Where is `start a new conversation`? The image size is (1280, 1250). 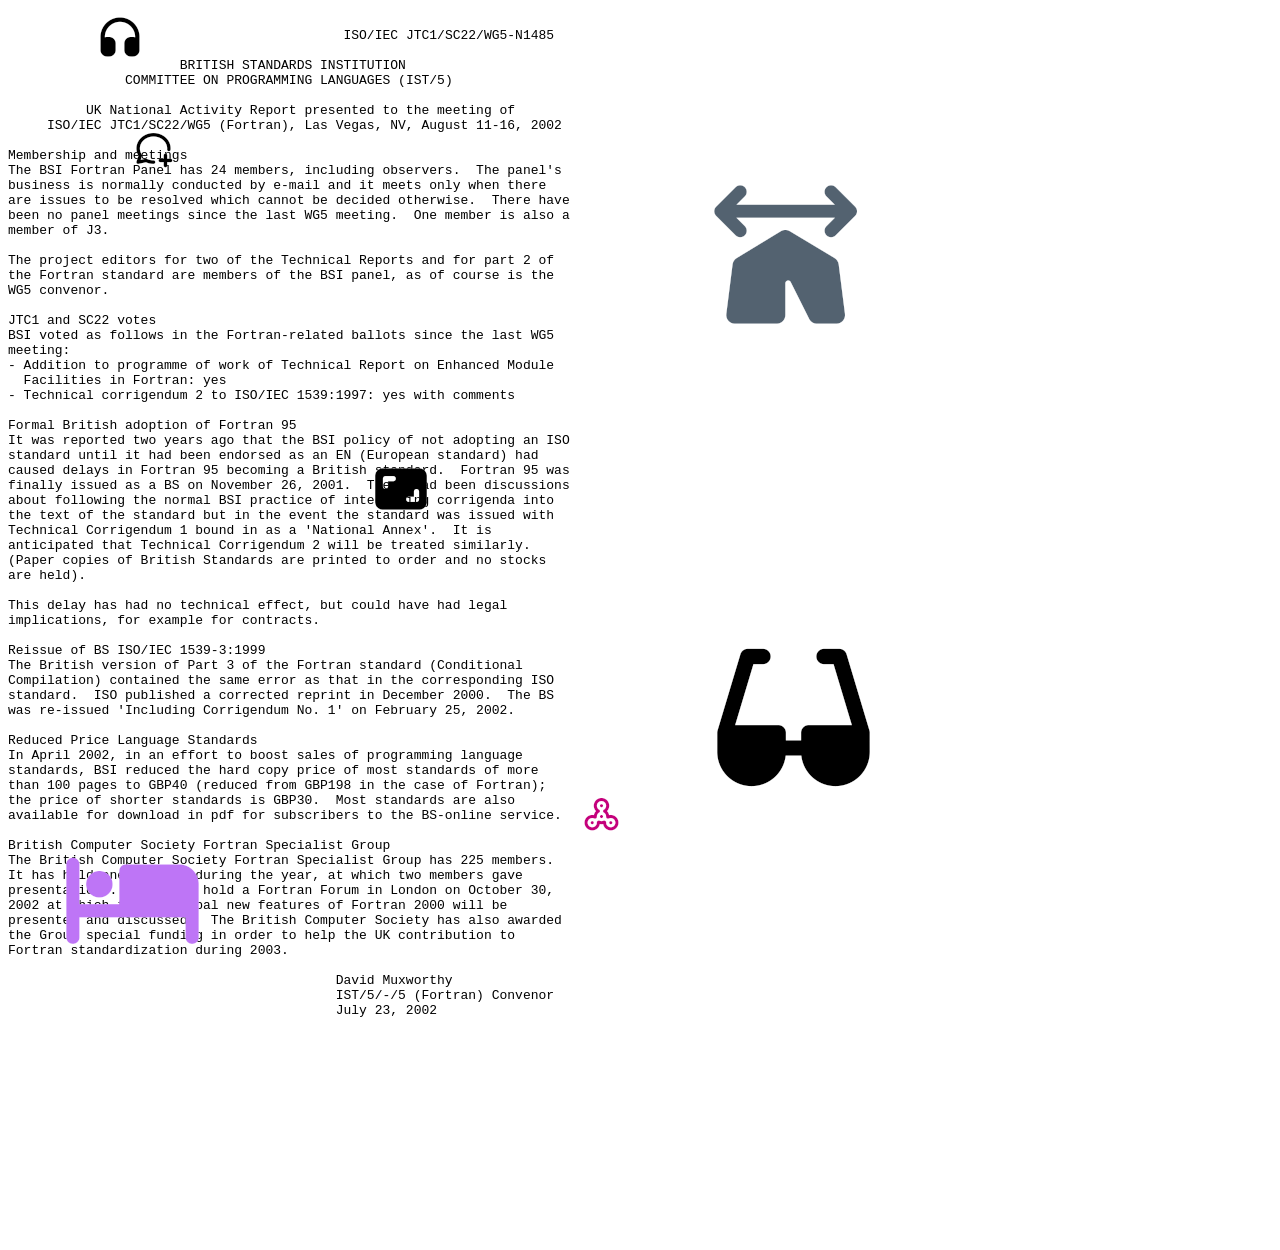 start a new conversation is located at coordinates (153, 148).